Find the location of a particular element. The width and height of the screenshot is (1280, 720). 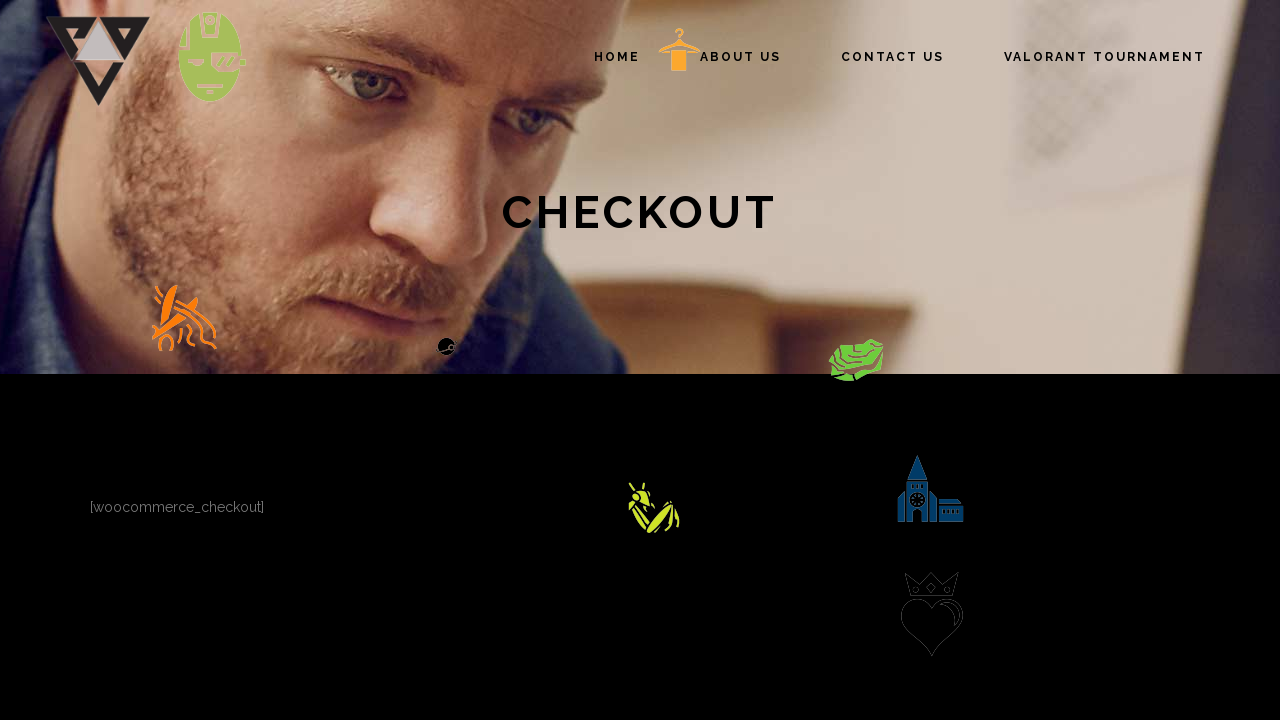

access cyborg or android character options is located at coordinates (210, 57).